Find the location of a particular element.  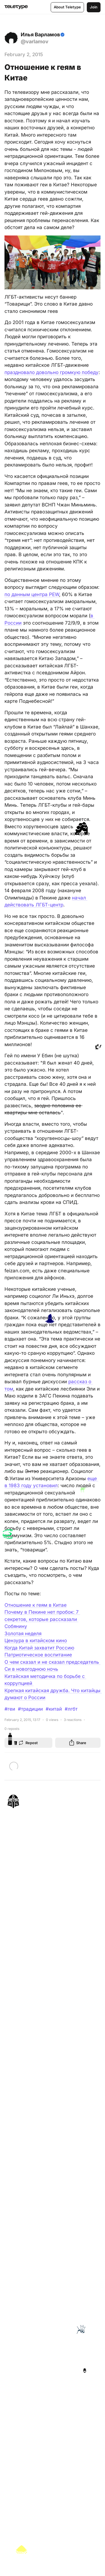

track your daily water intake is located at coordinates (13, 1739).